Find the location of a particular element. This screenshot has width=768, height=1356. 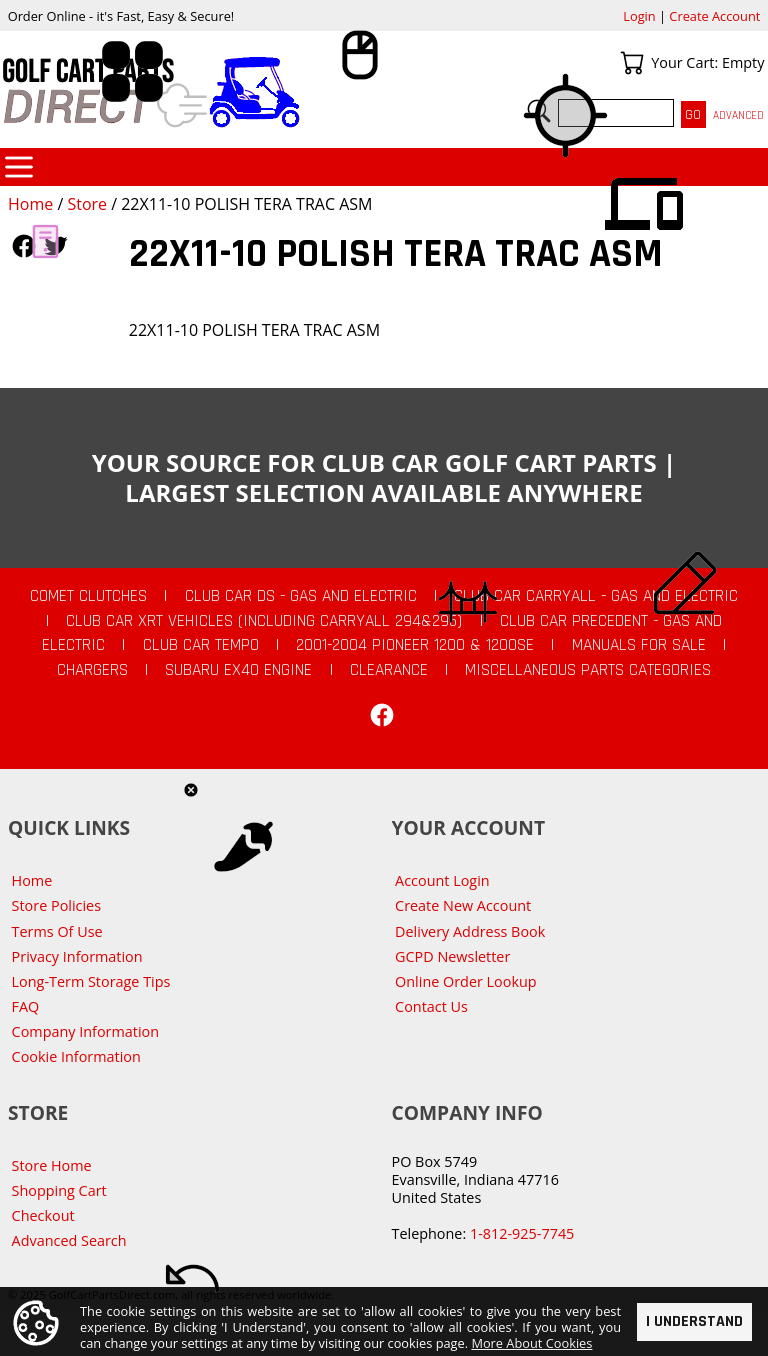

access current location is located at coordinates (565, 115).